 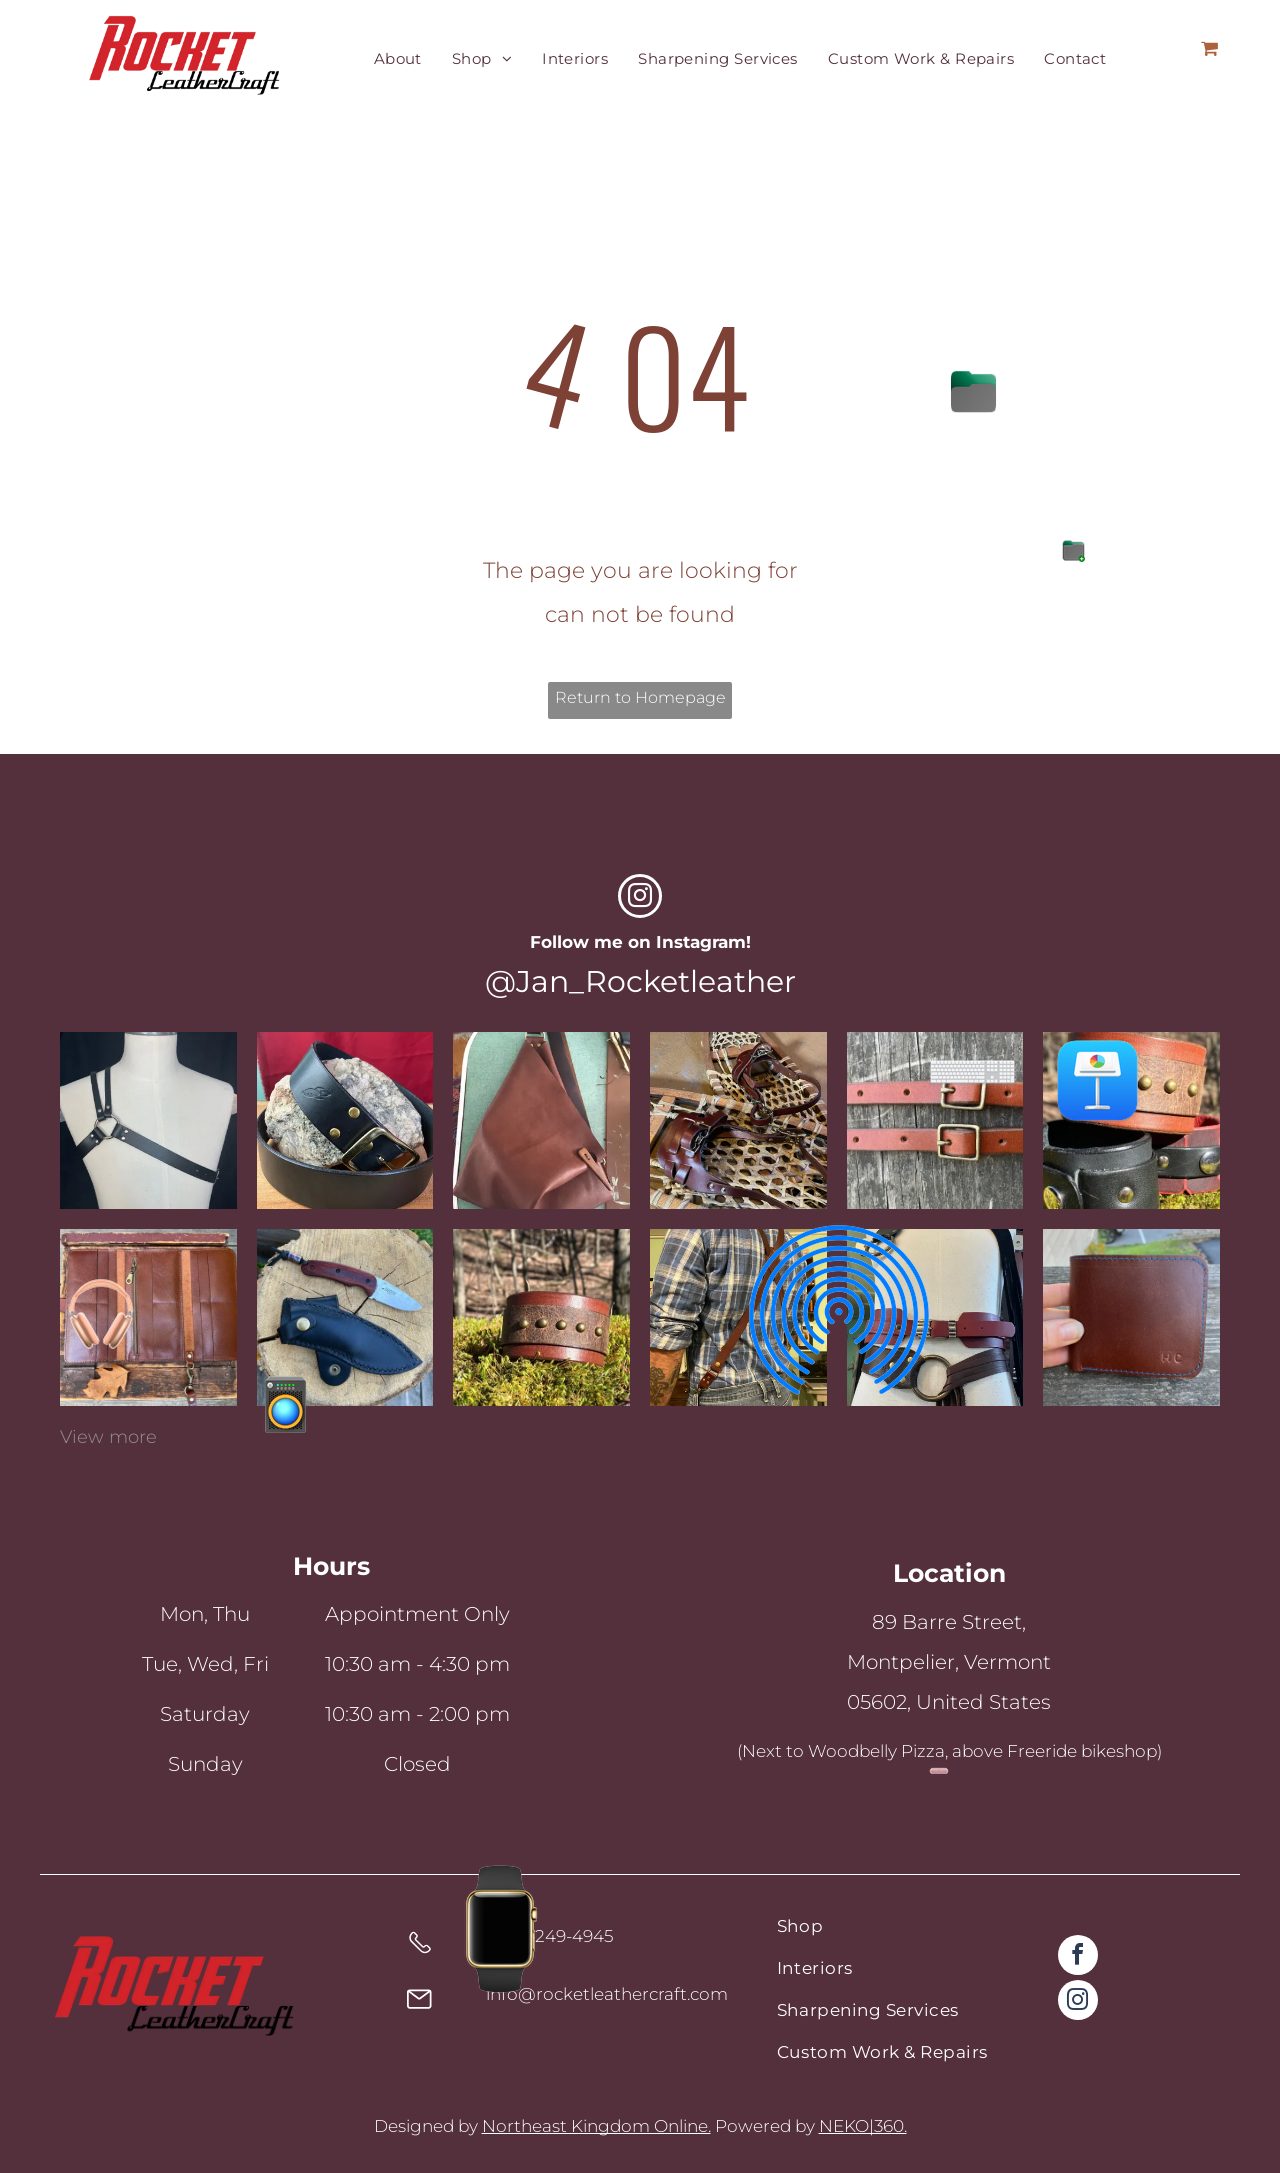 I want to click on open keynote to create or edit presentations, so click(x=1097, y=1080).